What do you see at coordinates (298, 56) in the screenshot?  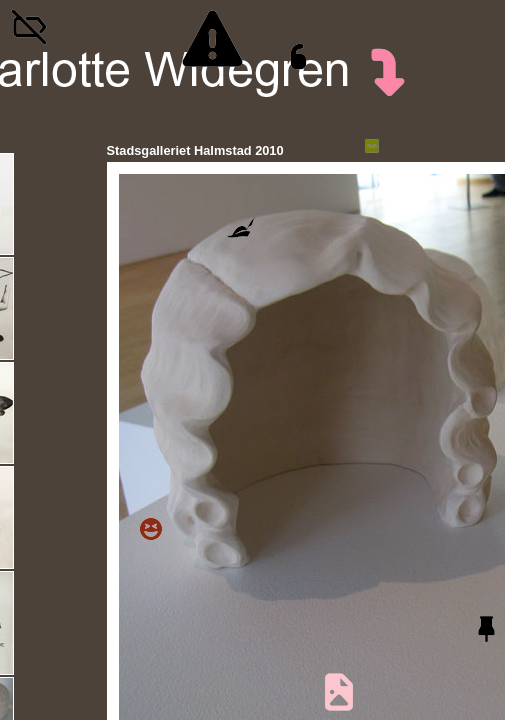 I see `insert a left single quotation mark` at bounding box center [298, 56].